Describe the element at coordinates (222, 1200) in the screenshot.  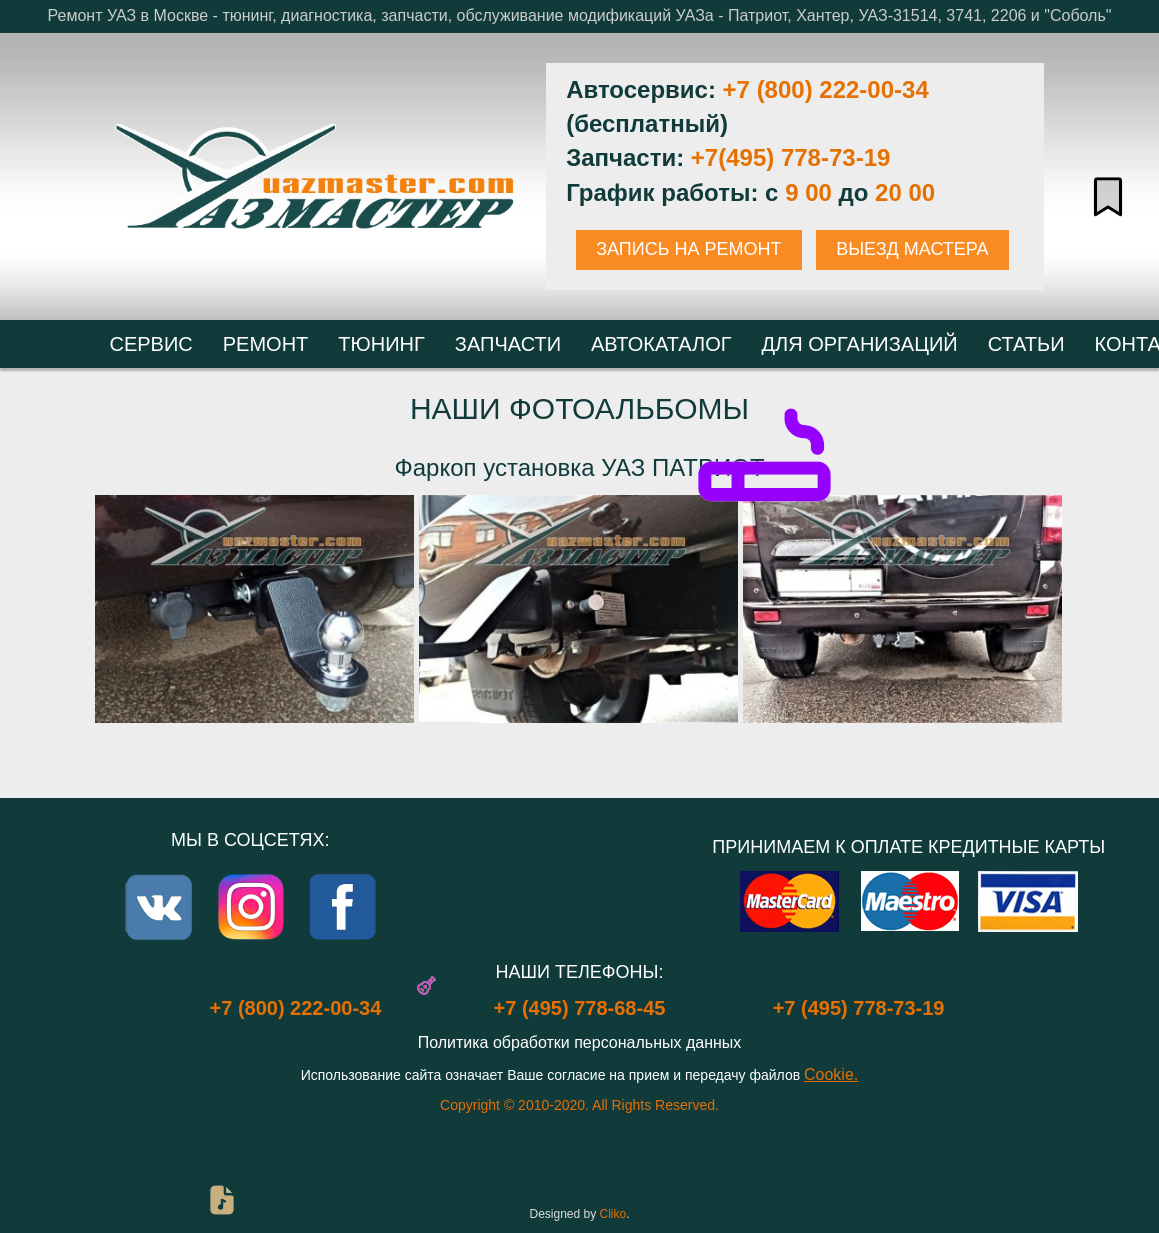
I see `open an audio or music file` at that location.